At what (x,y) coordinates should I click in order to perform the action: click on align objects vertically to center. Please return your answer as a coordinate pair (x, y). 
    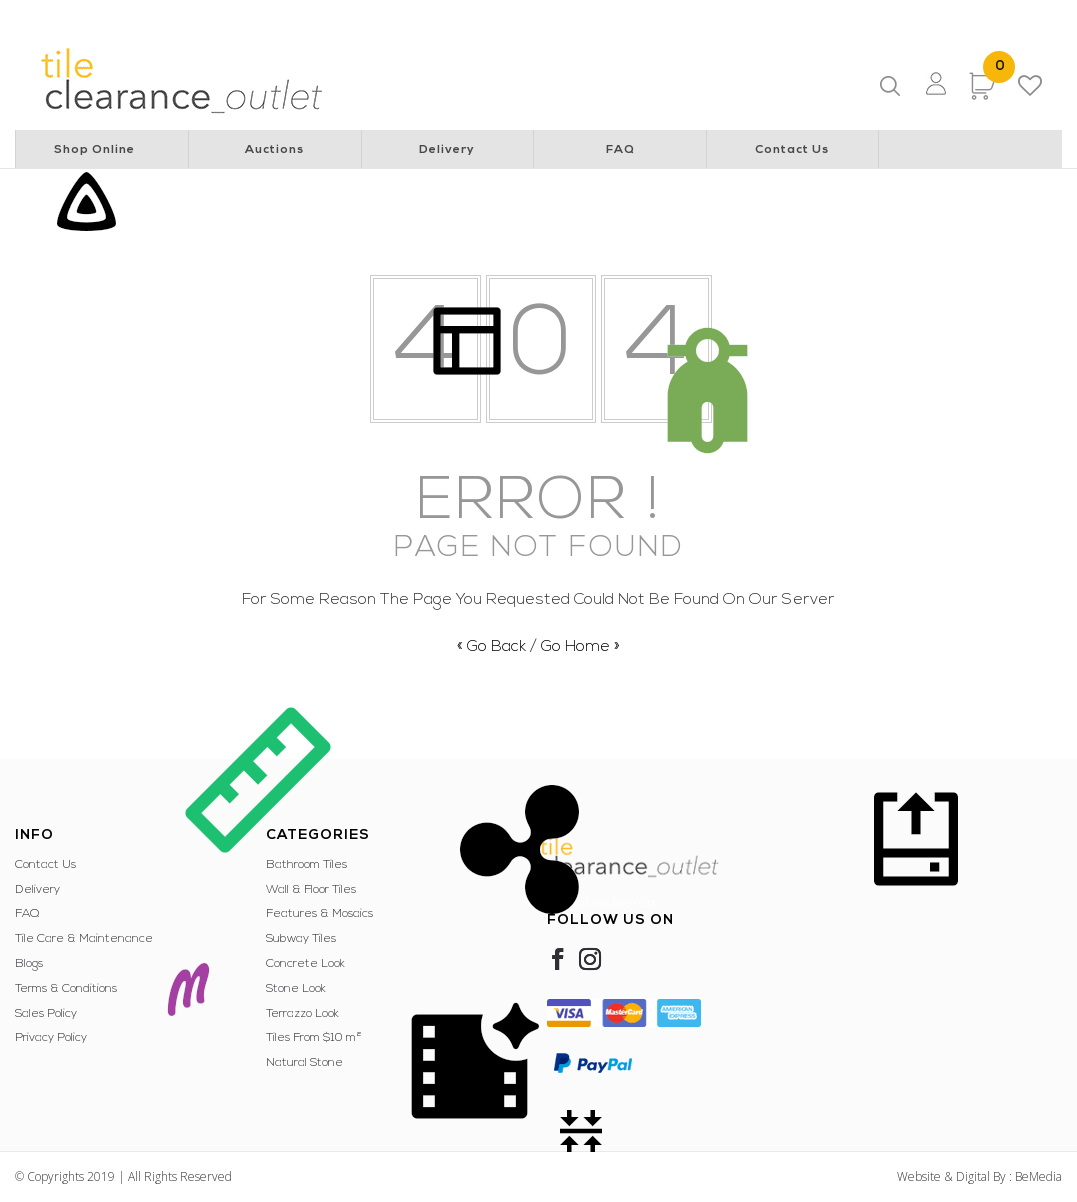
    Looking at the image, I should click on (581, 1131).